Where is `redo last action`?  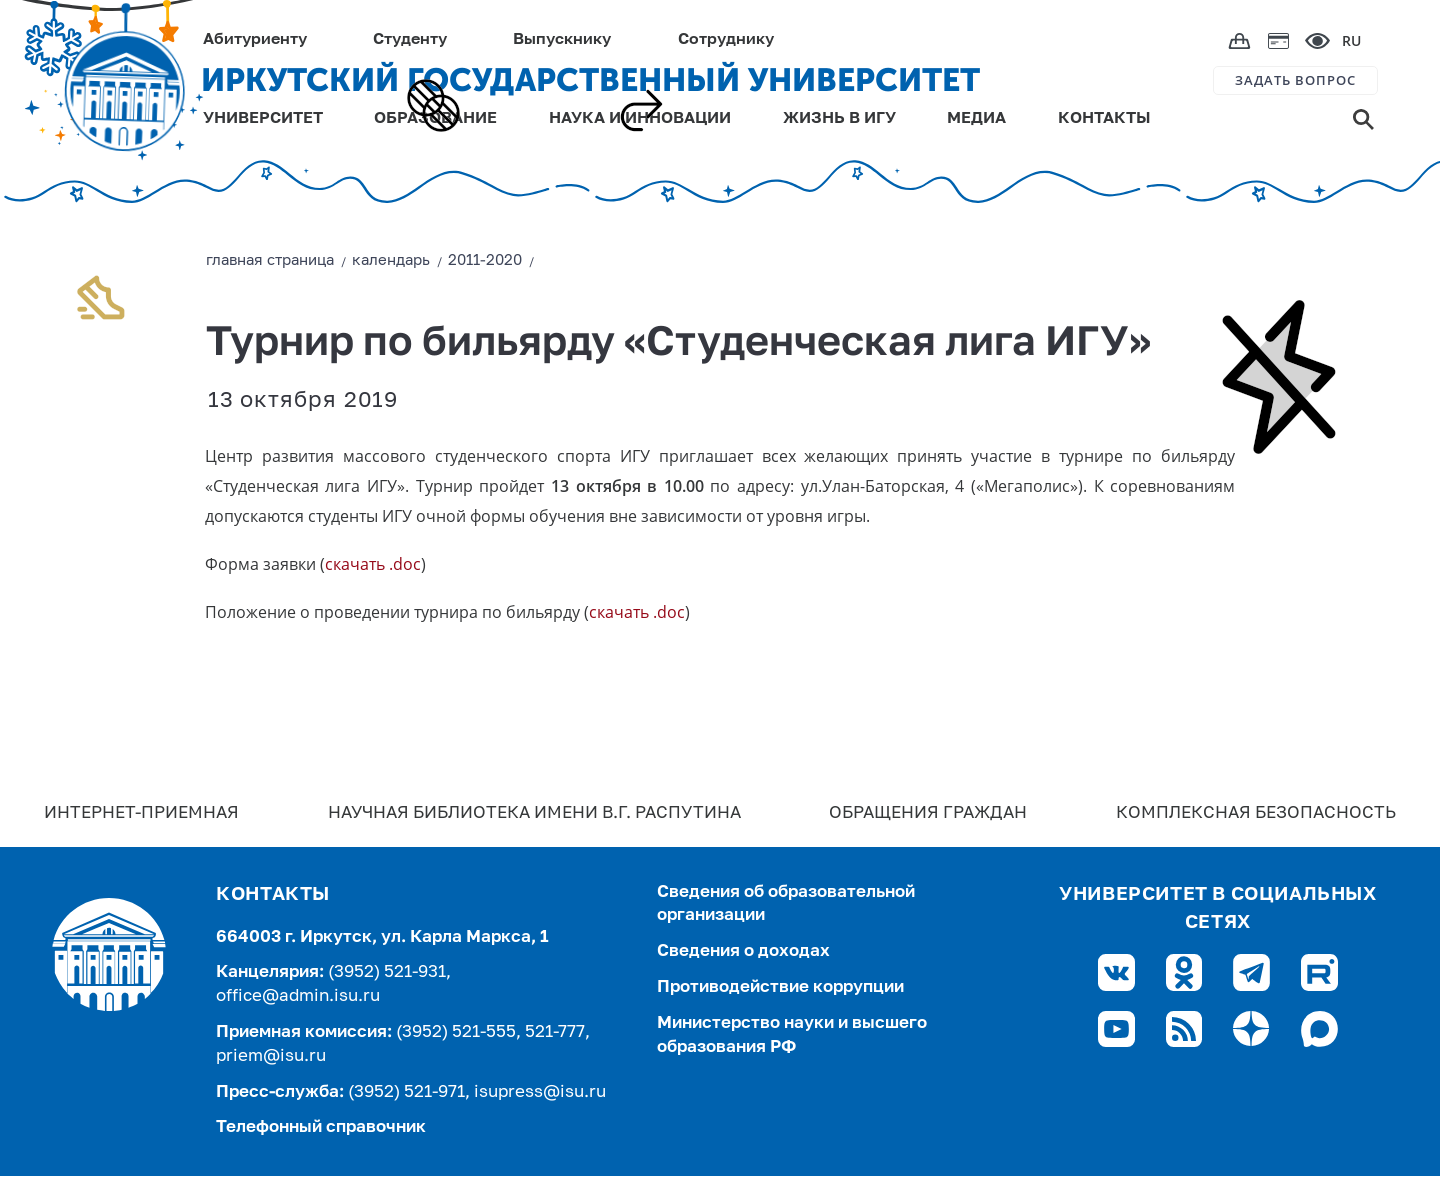
redo last action is located at coordinates (641, 110).